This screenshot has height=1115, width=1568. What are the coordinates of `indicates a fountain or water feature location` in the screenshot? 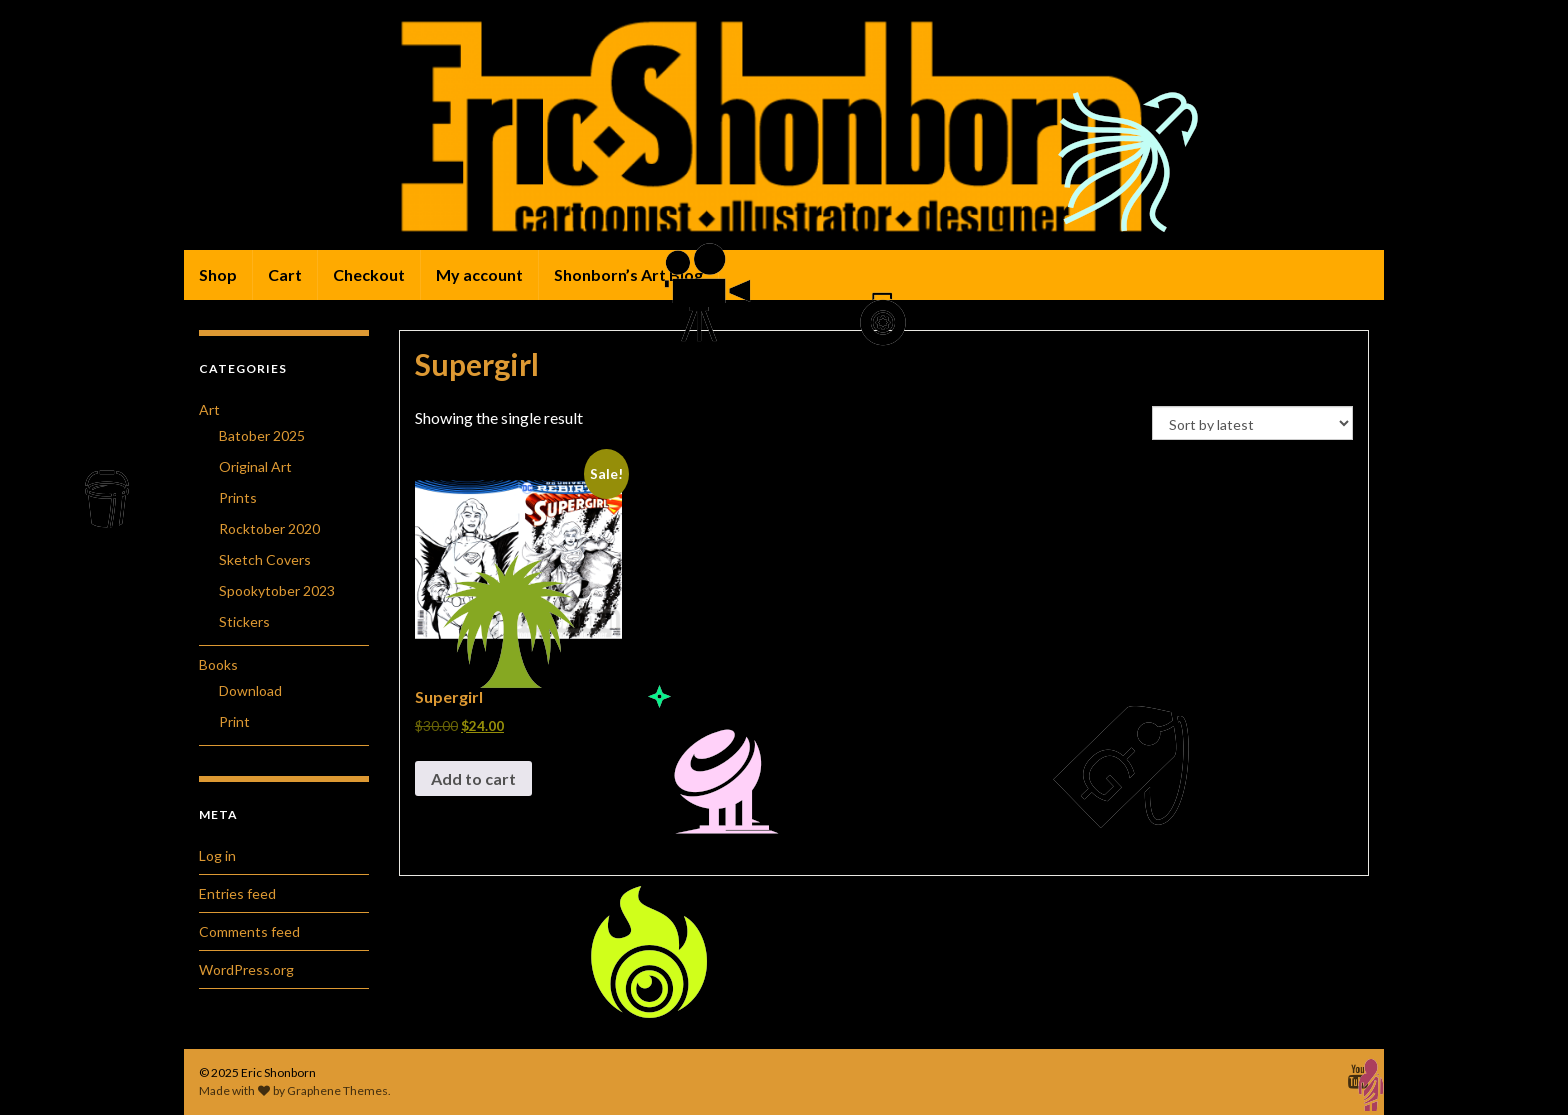 It's located at (509, 621).